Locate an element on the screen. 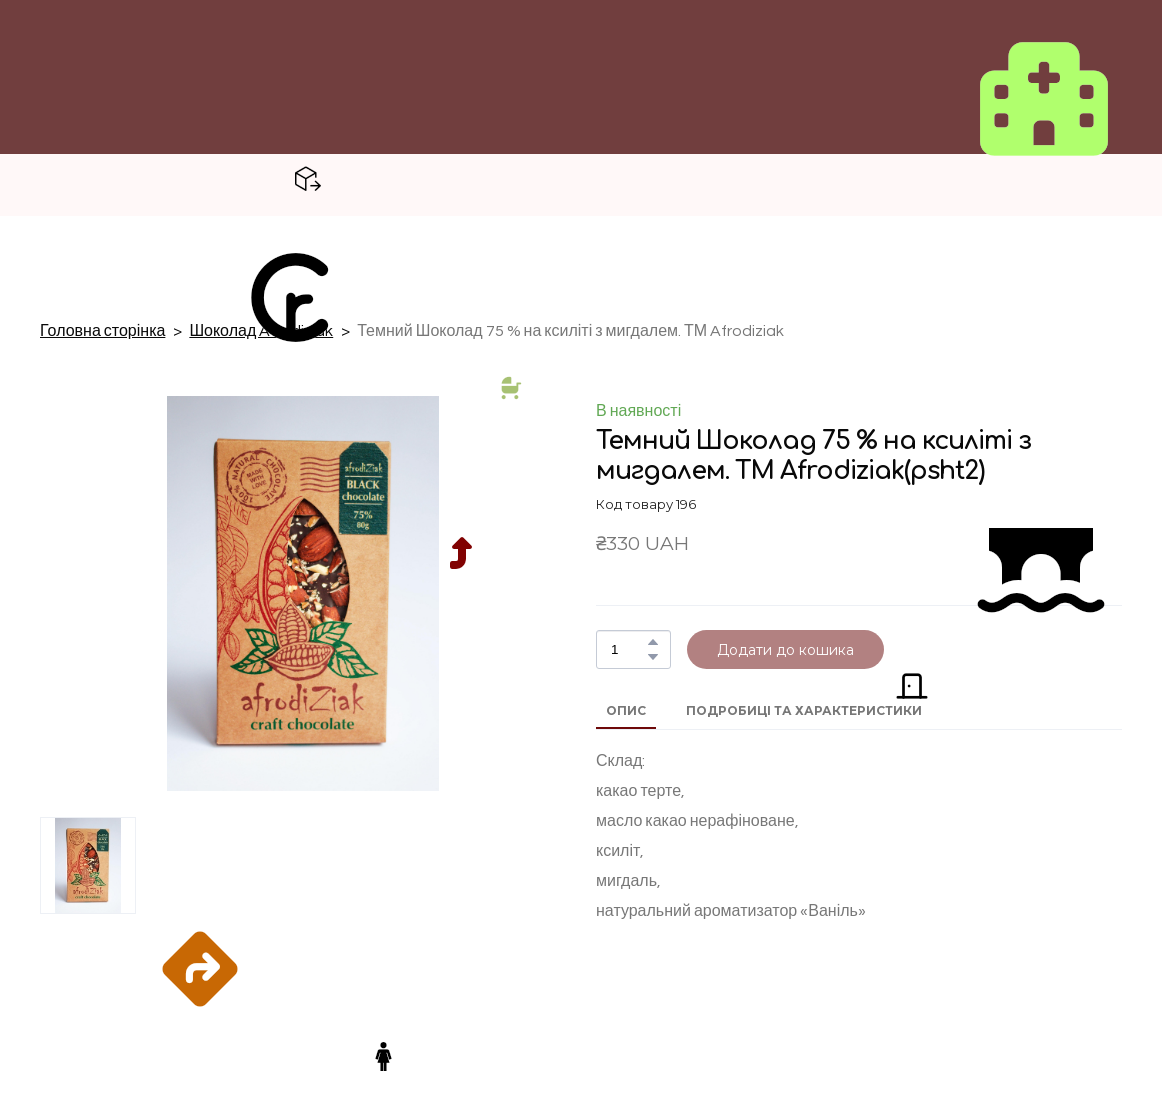  get directions to a destination is located at coordinates (200, 969).